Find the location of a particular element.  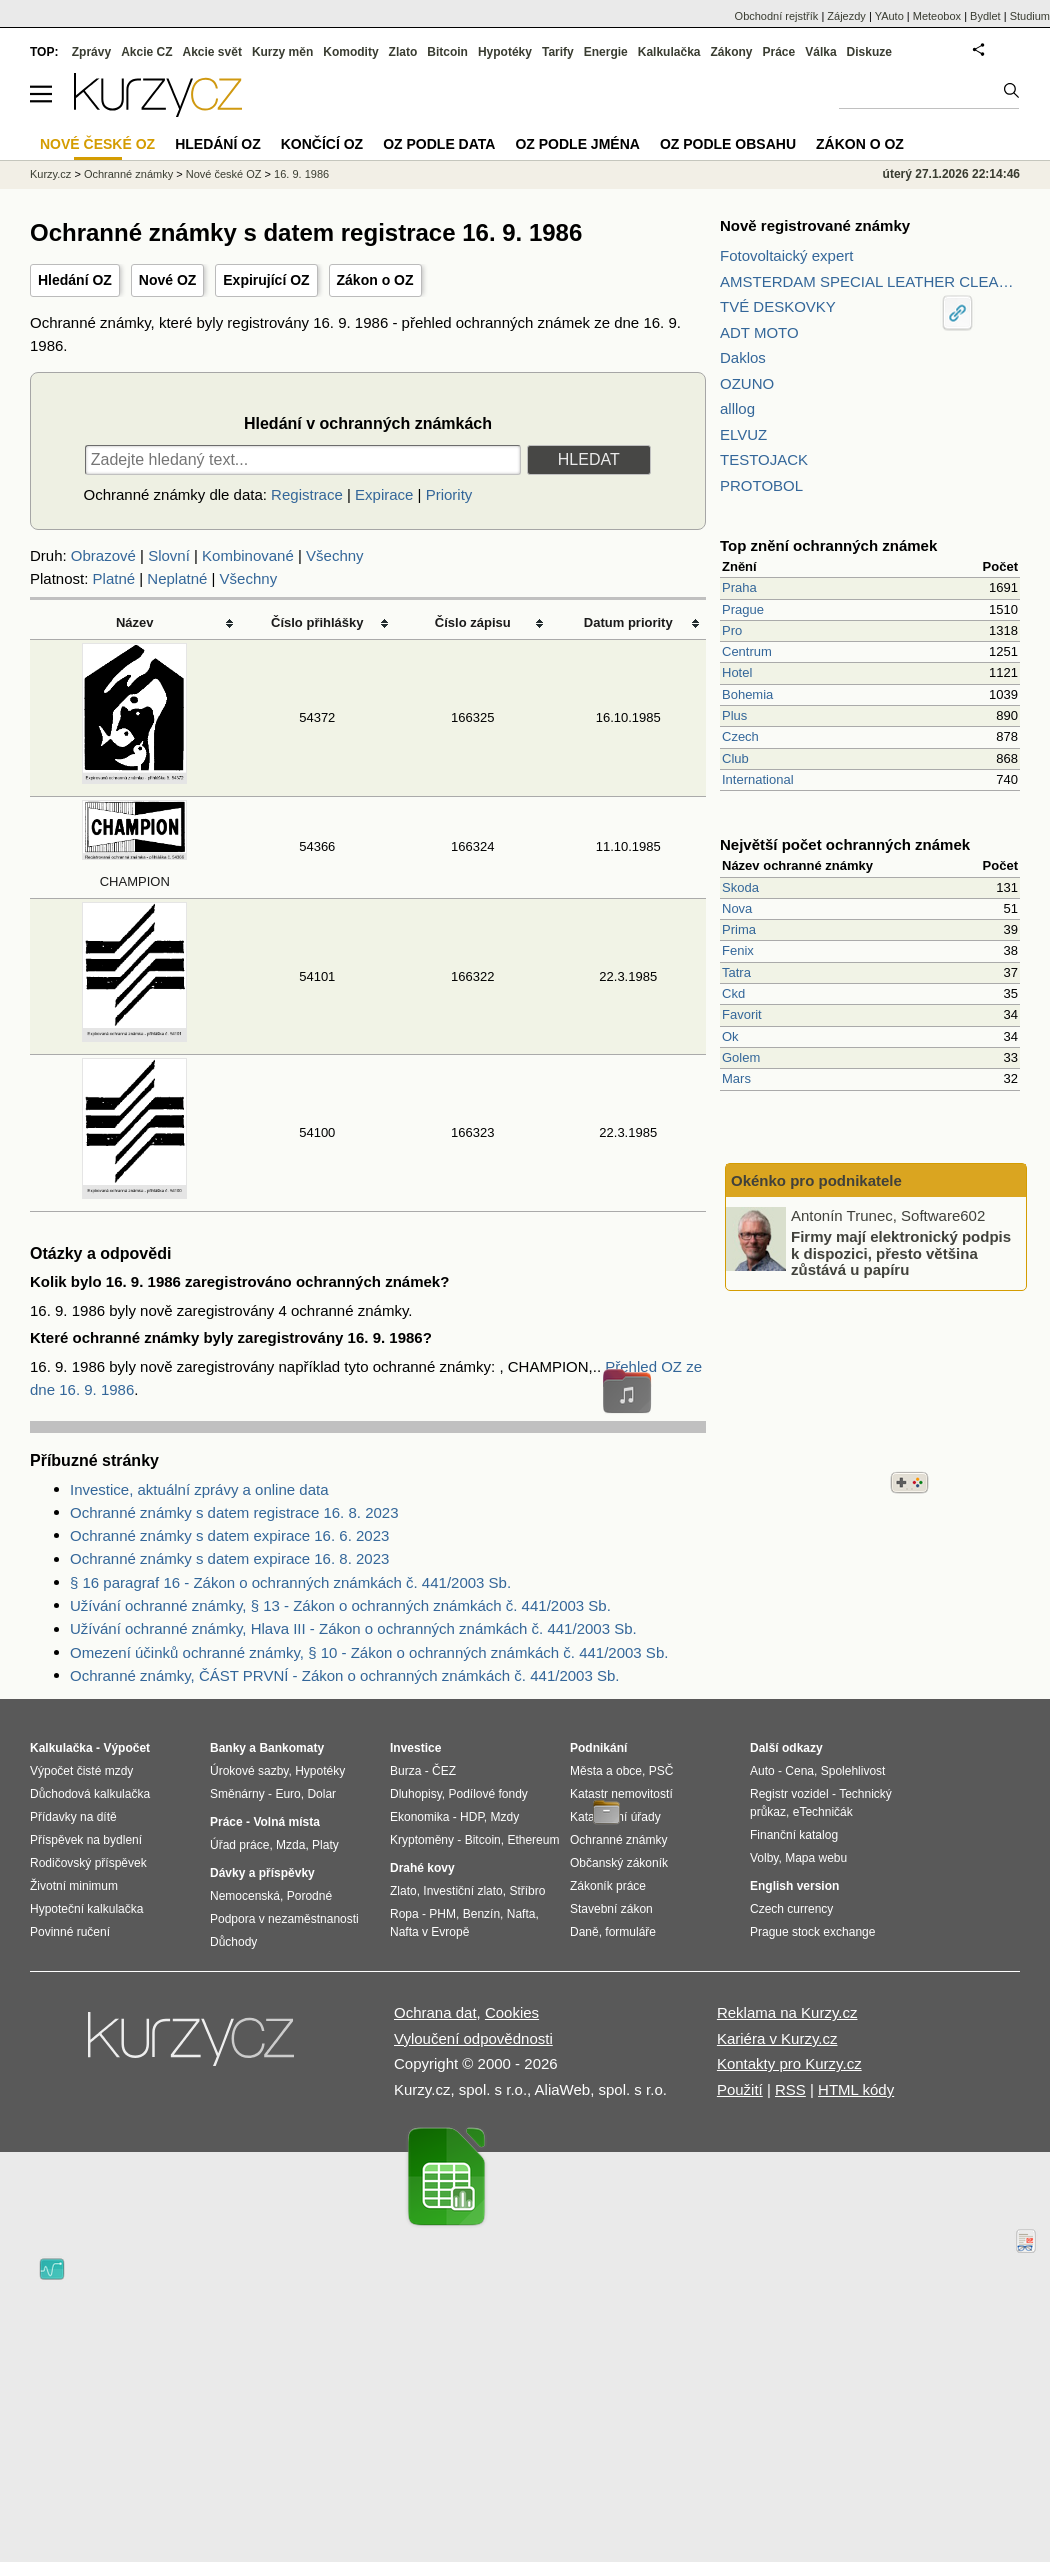

a windows internet shortcut file is located at coordinates (957, 312).